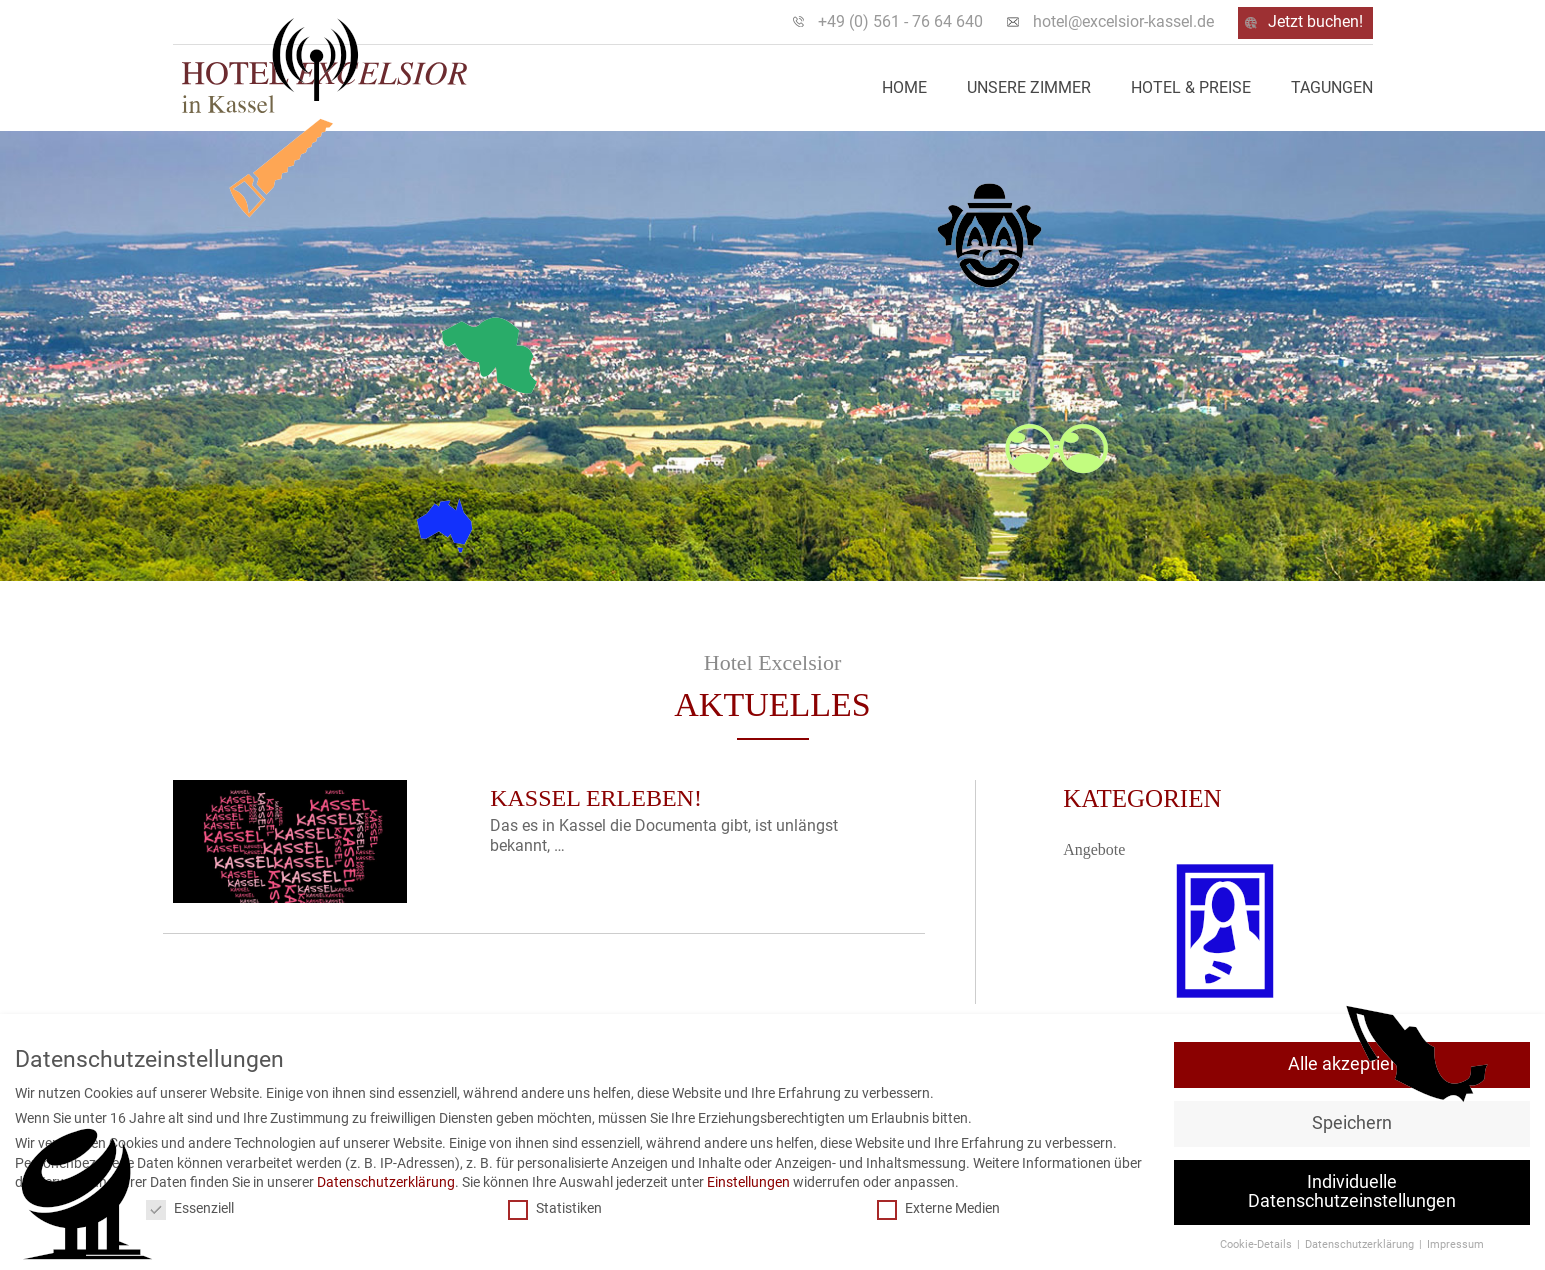 This screenshot has height=1270, width=1545. What do you see at coordinates (989, 235) in the screenshot?
I see `select clown or jester character` at bounding box center [989, 235].